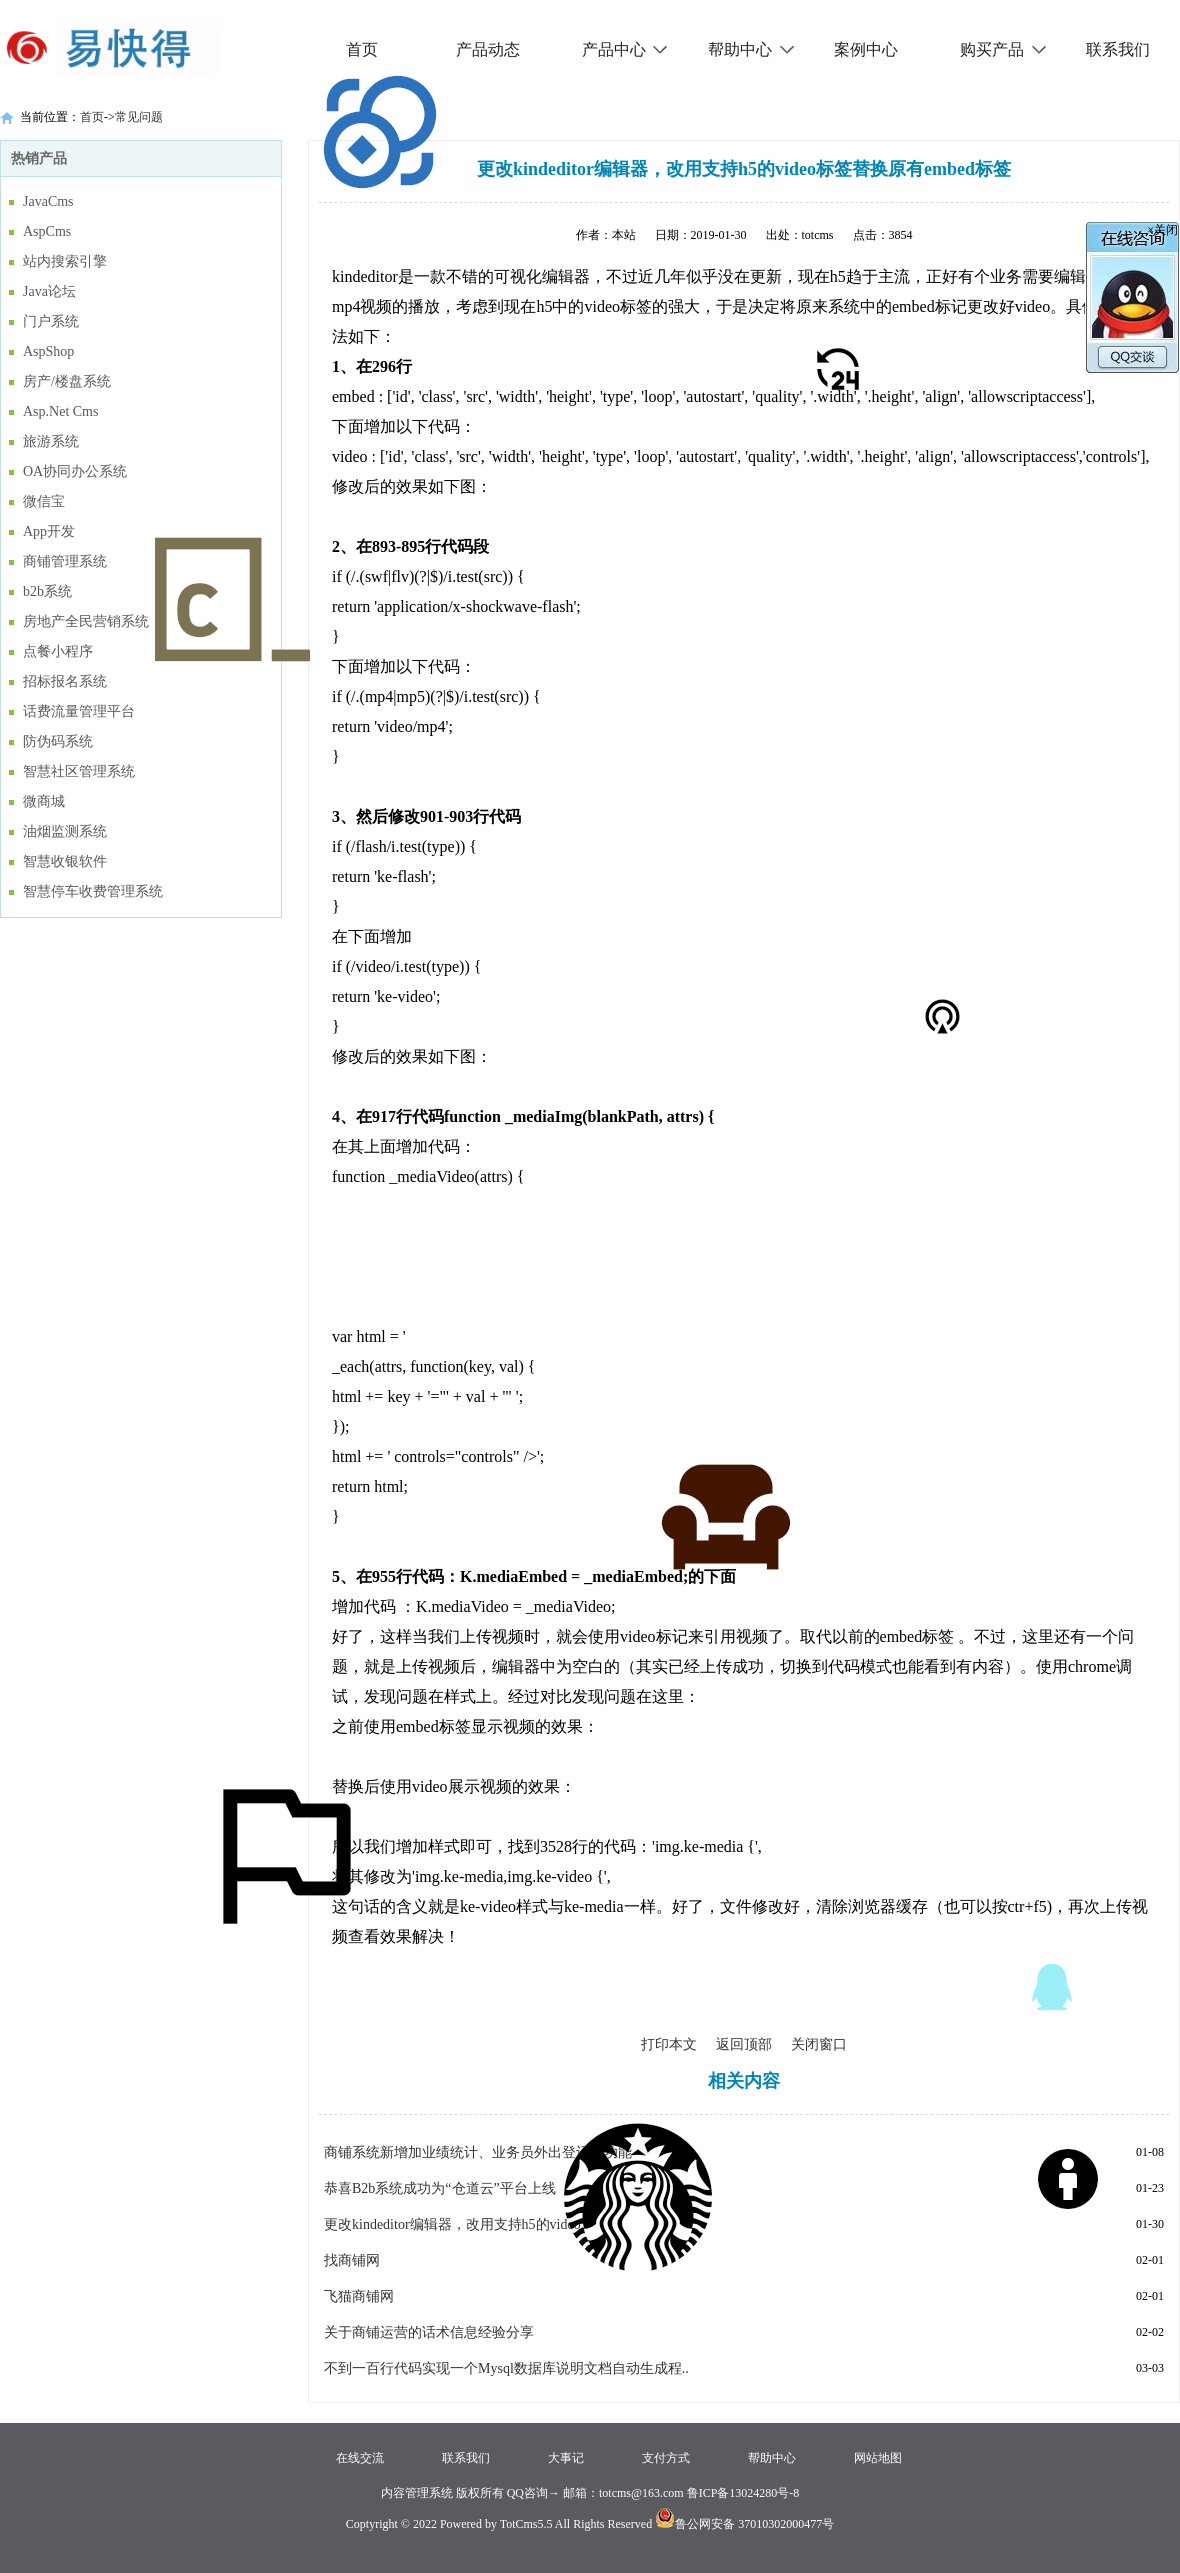  Describe the element at coordinates (380, 132) in the screenshot. I see `swap or exchange tokens/cryptocurrency` at that location.